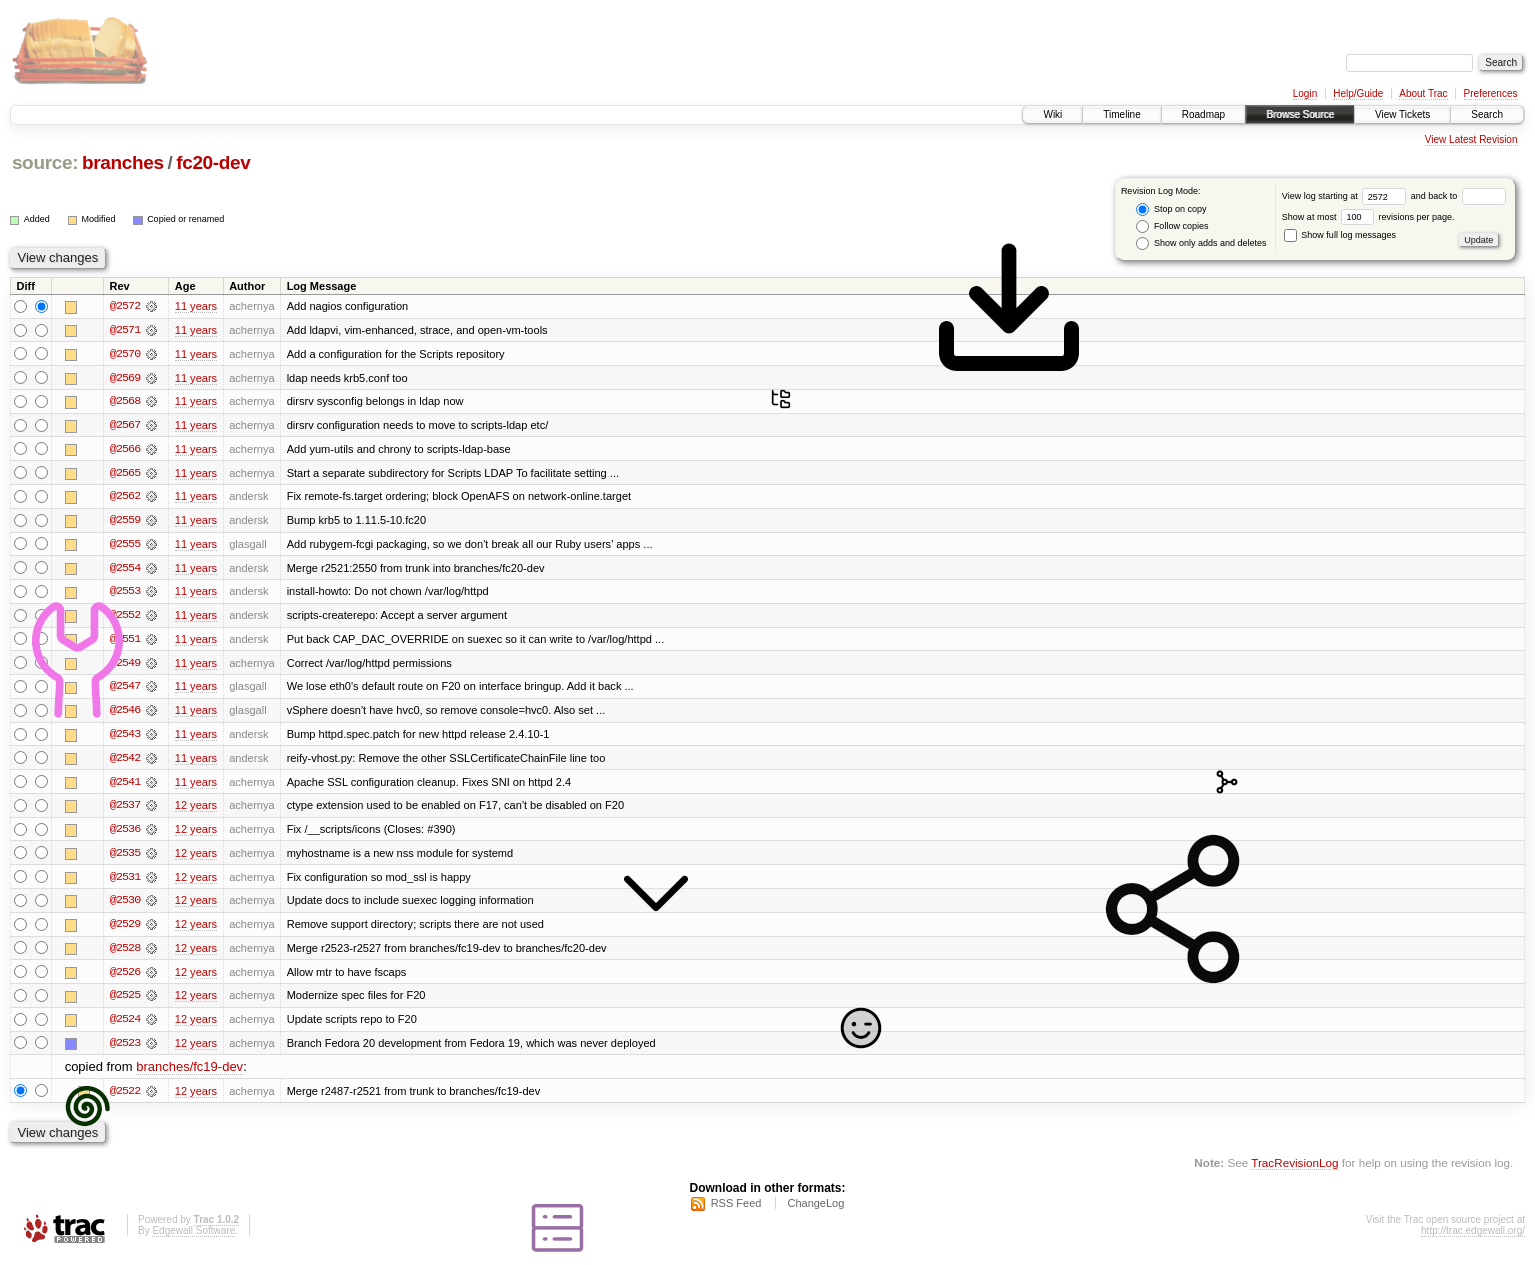  I want to click on download a file or document, so click(1009, 311).